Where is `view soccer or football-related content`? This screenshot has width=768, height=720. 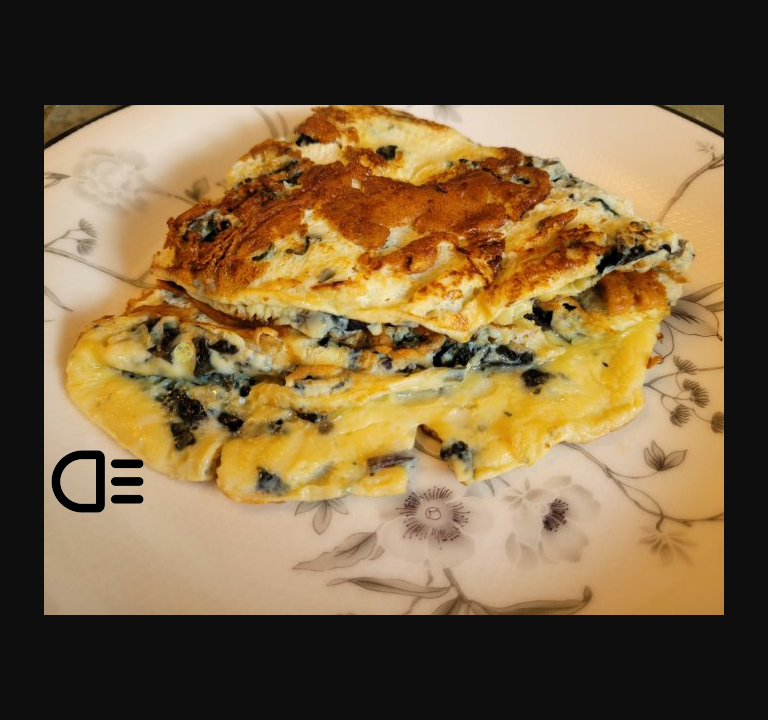 view soccer or football-related content is located at coordinates (183, 352).